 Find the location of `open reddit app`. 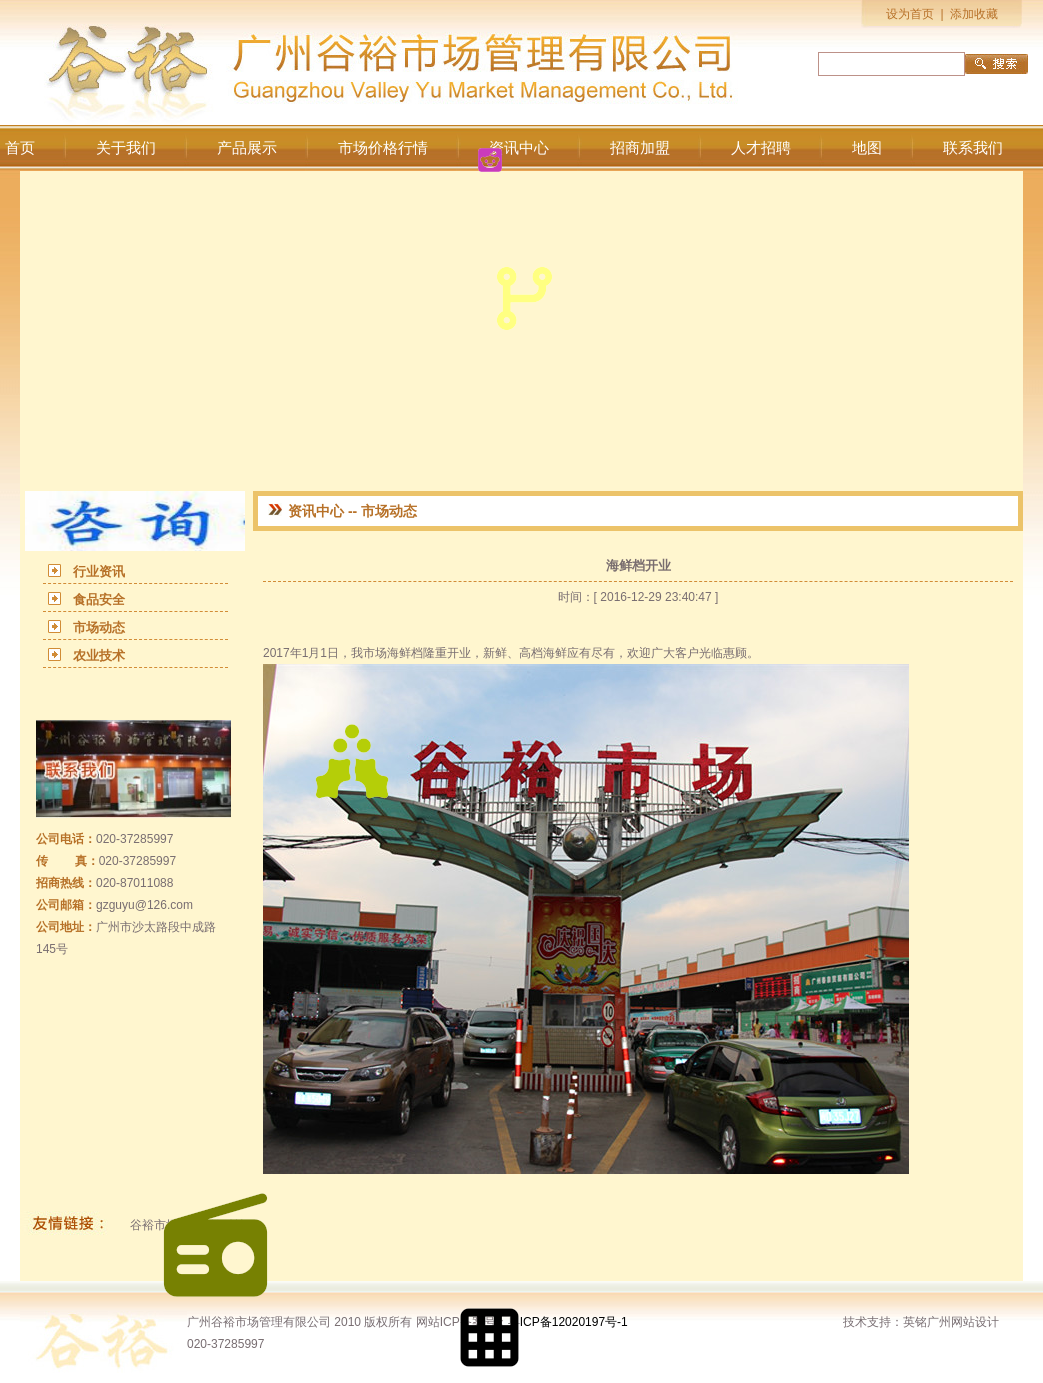

open reddit app is located at coordinates (490, 160).